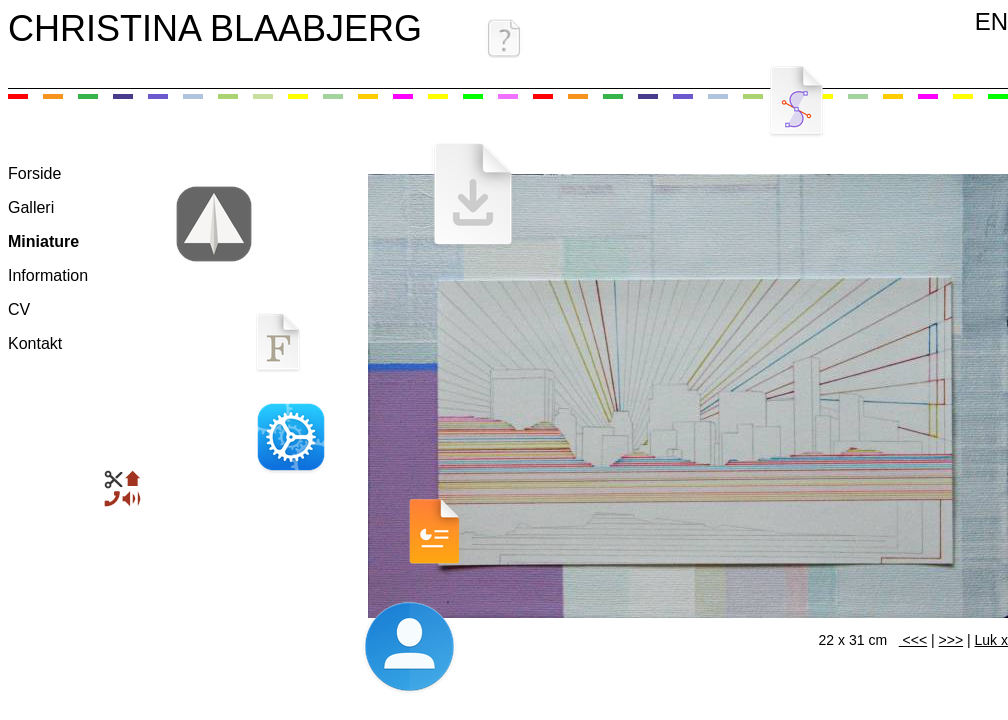 The image size is (1008, 720). I want to click on download or install a text-based configuration file, so click(473, 196).